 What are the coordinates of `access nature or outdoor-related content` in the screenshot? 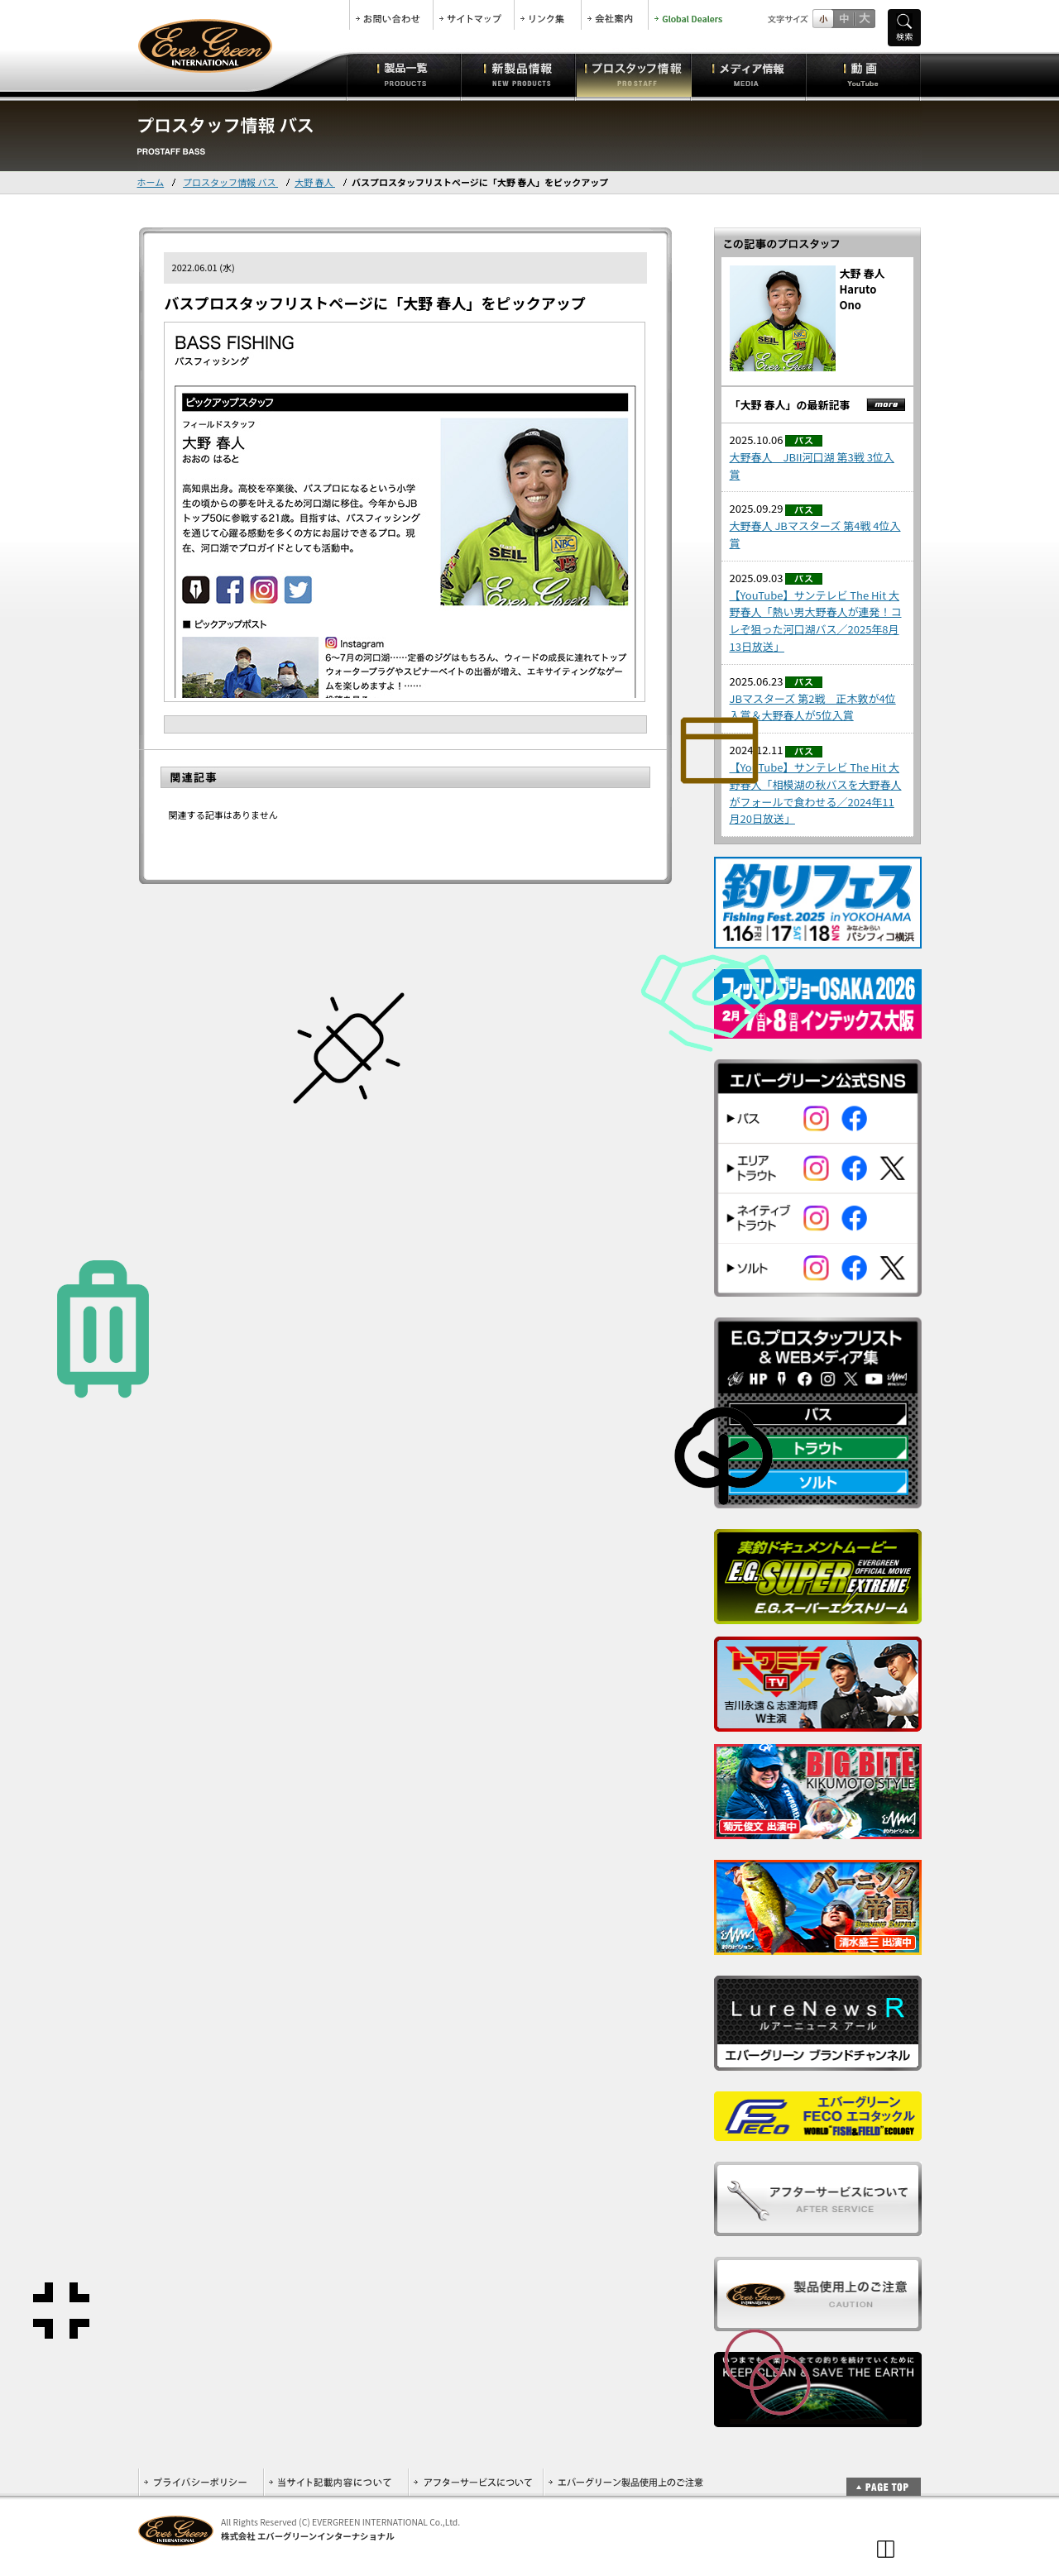 It's located at (723, 1455).